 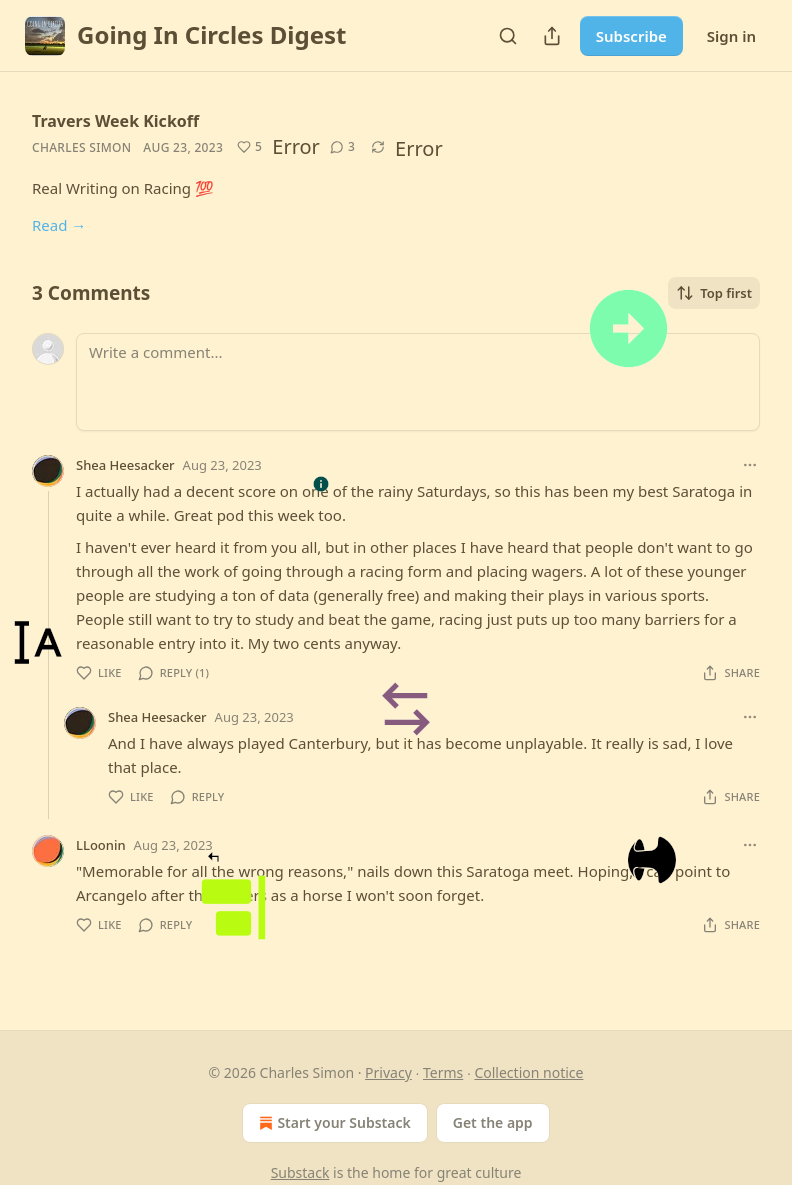 What do you see at coordinates (652, 860) in the screenshot?
I see `havells brand logo` at bounding box center [652, 860].